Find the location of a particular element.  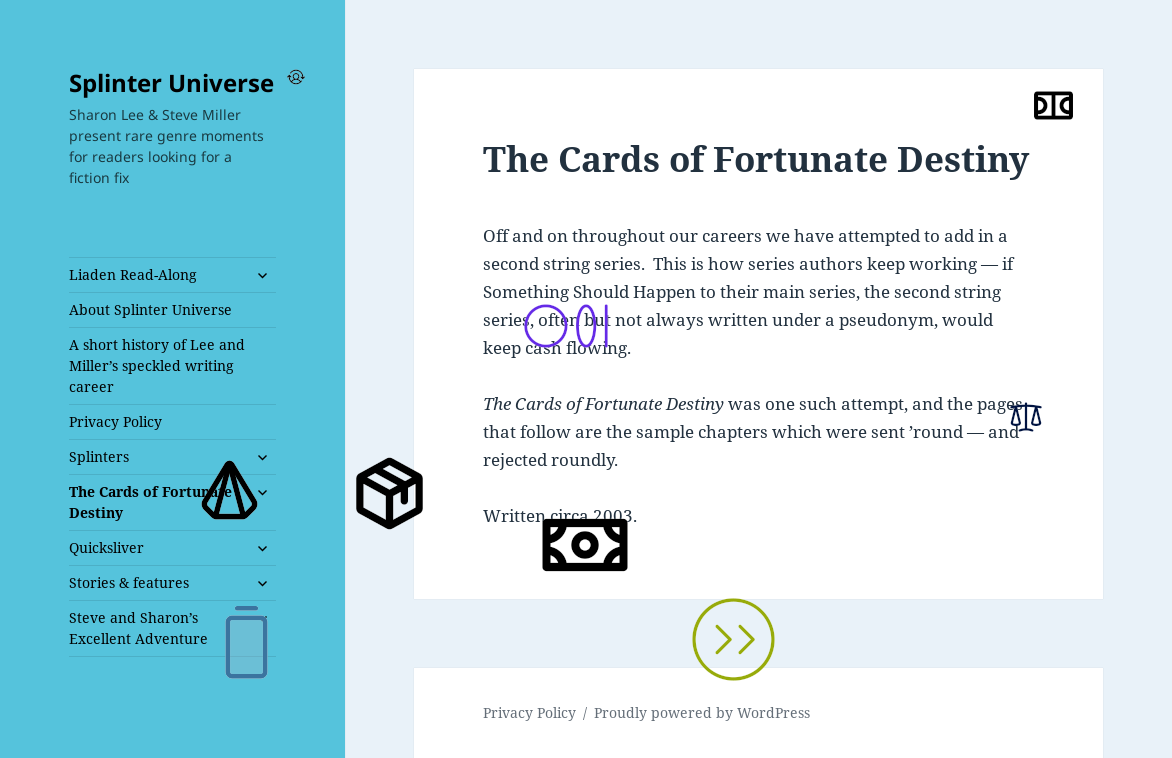

view order shipment details is located at coordinates (389, 493).